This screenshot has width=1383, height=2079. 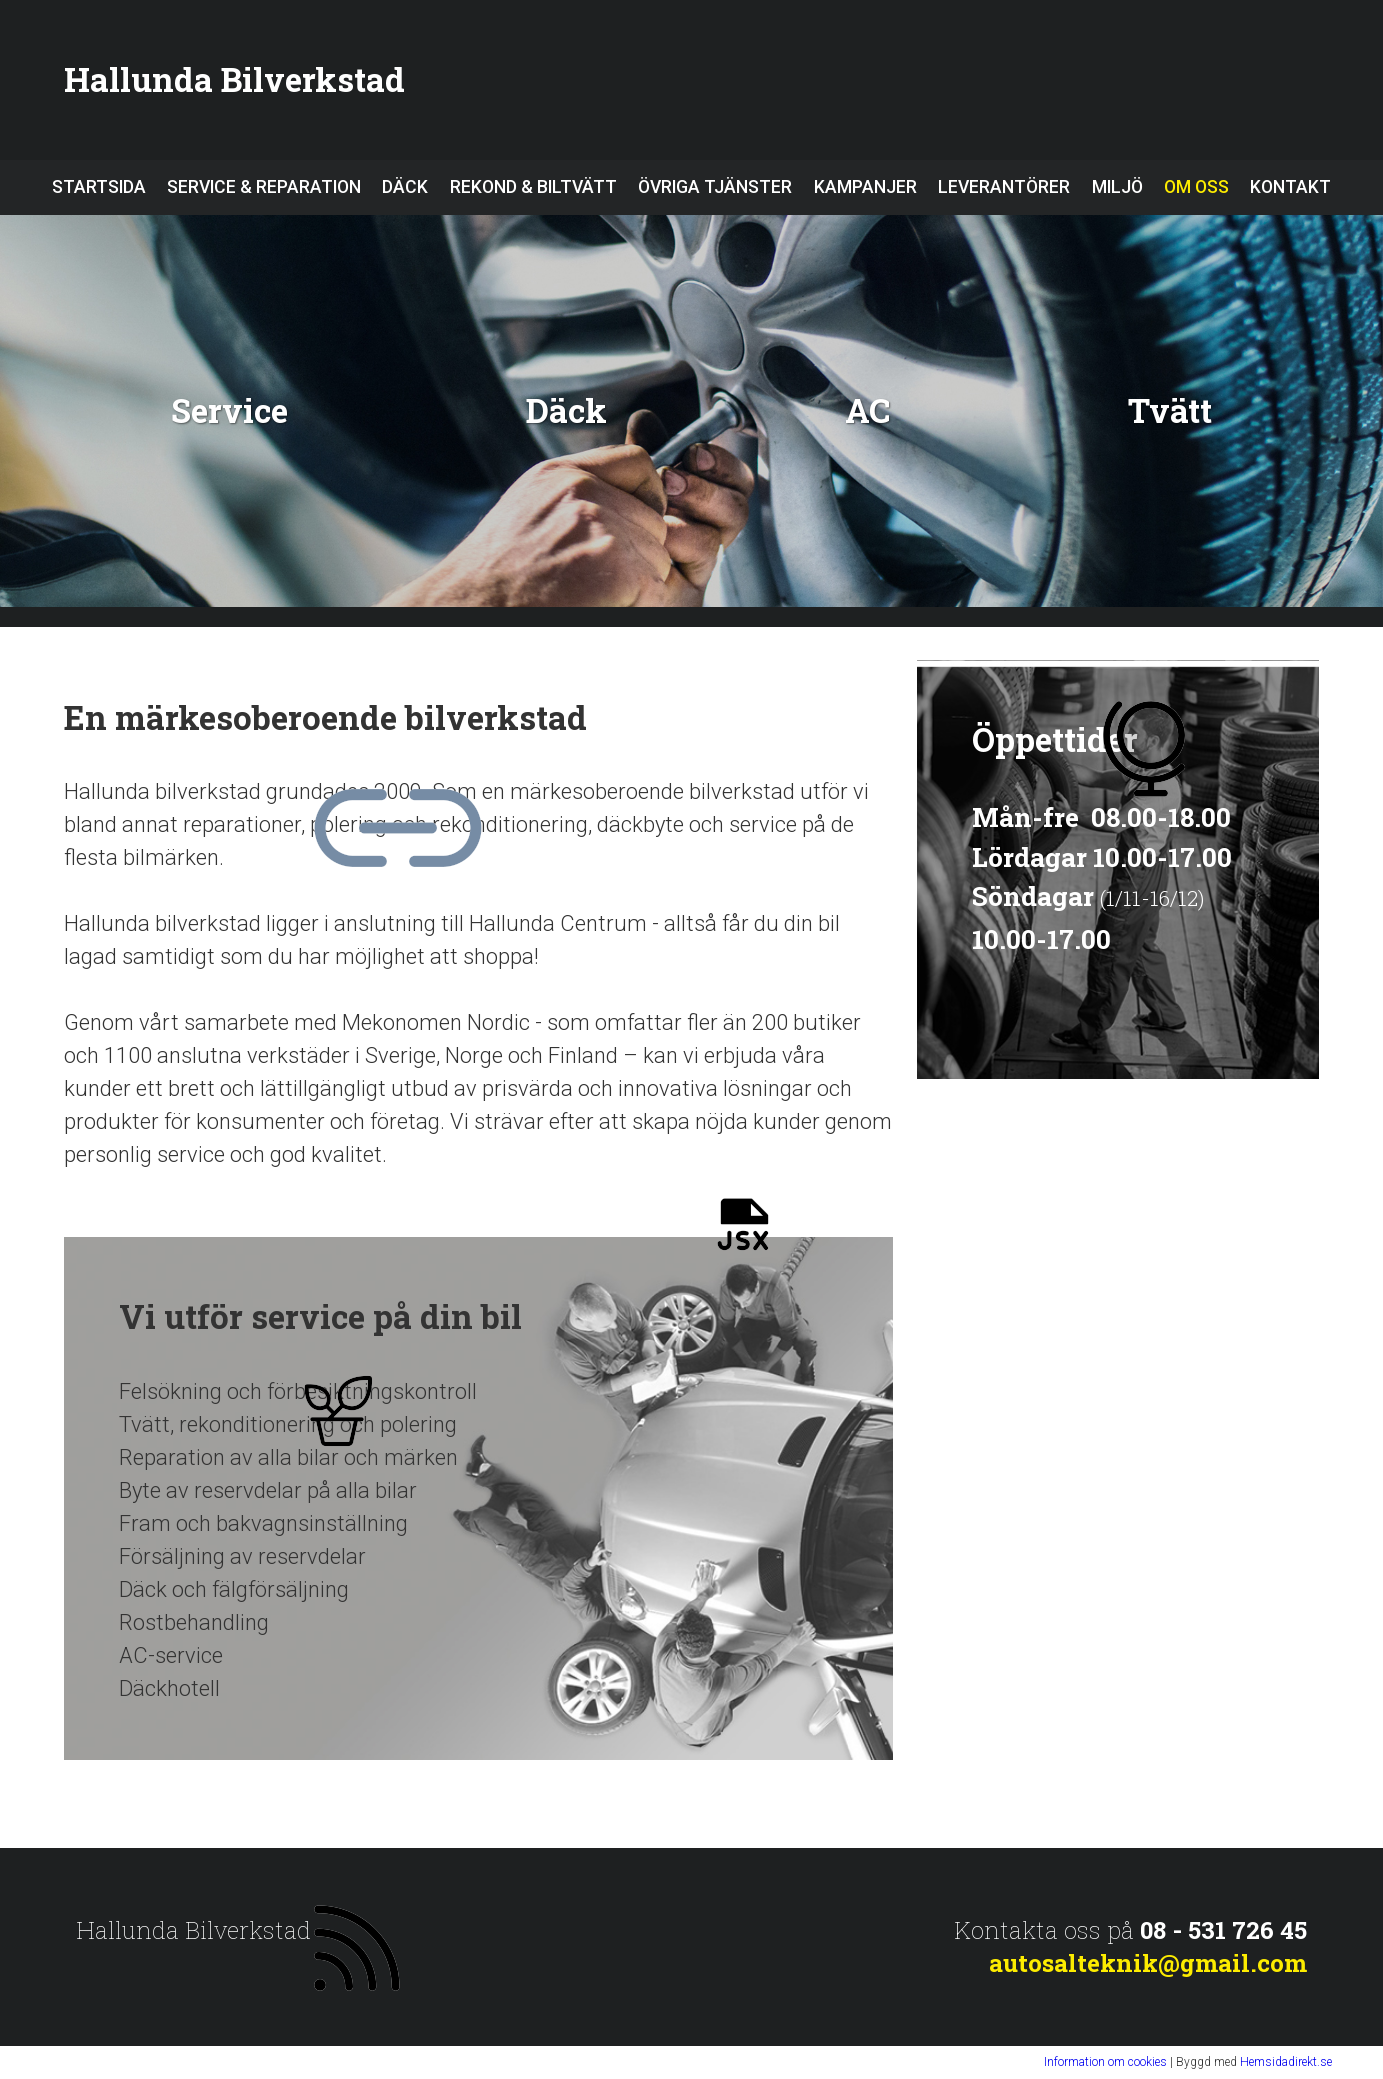 What do you see at coordinates (337, 1411) in the screenshot?
I see `view or manage your garden plants` at bounding box center [337, 1411].